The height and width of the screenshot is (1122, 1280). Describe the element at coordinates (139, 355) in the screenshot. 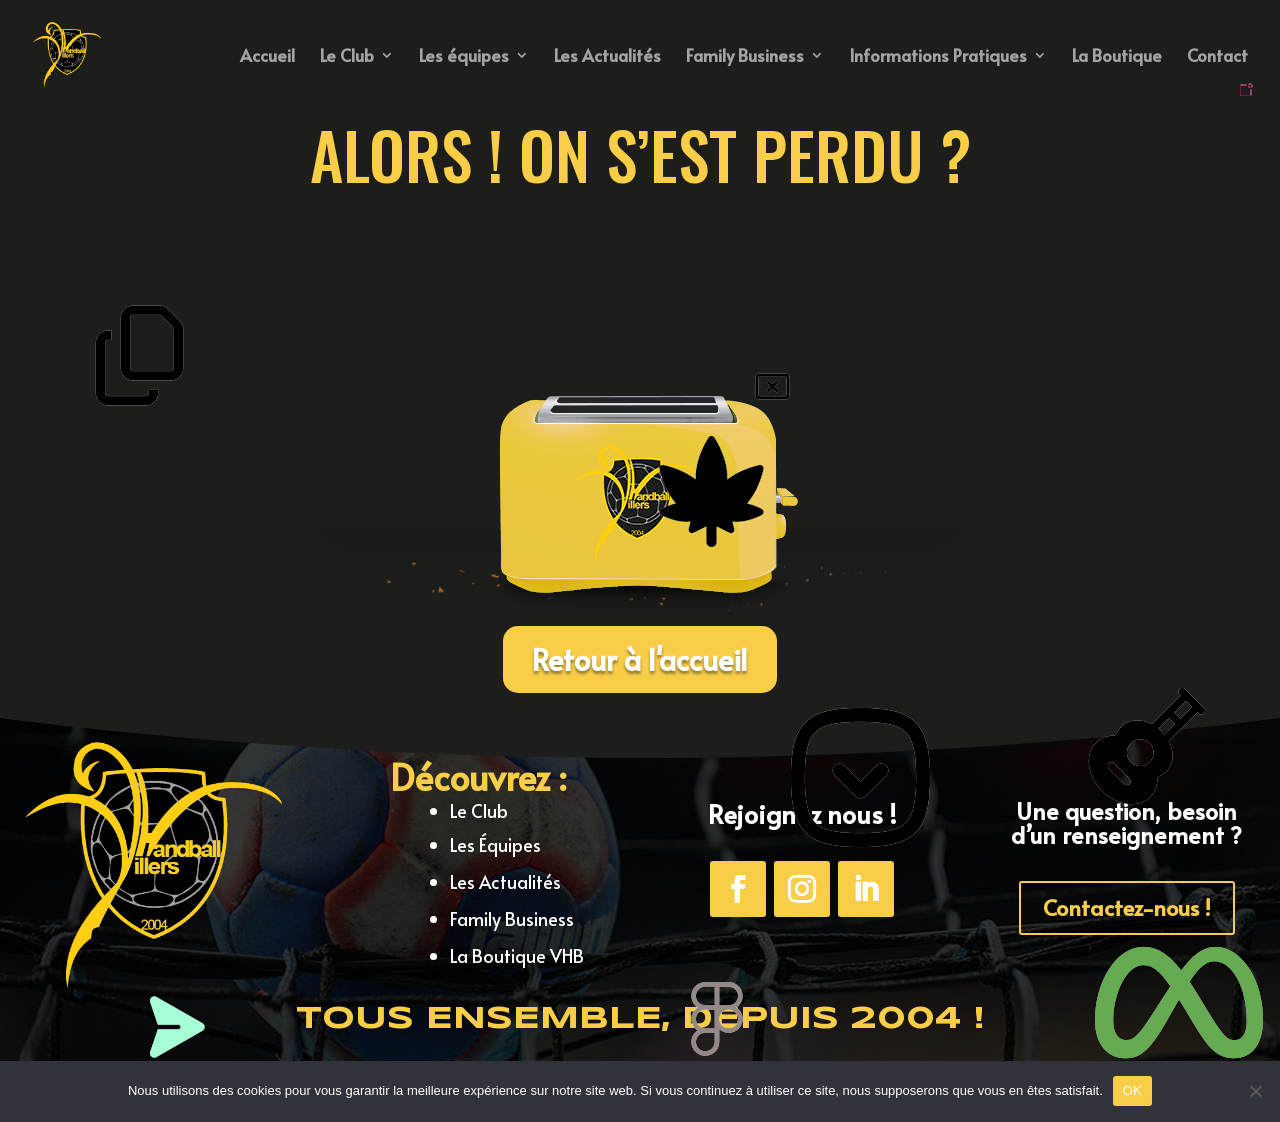

I see `copy to clipboard` at that location.